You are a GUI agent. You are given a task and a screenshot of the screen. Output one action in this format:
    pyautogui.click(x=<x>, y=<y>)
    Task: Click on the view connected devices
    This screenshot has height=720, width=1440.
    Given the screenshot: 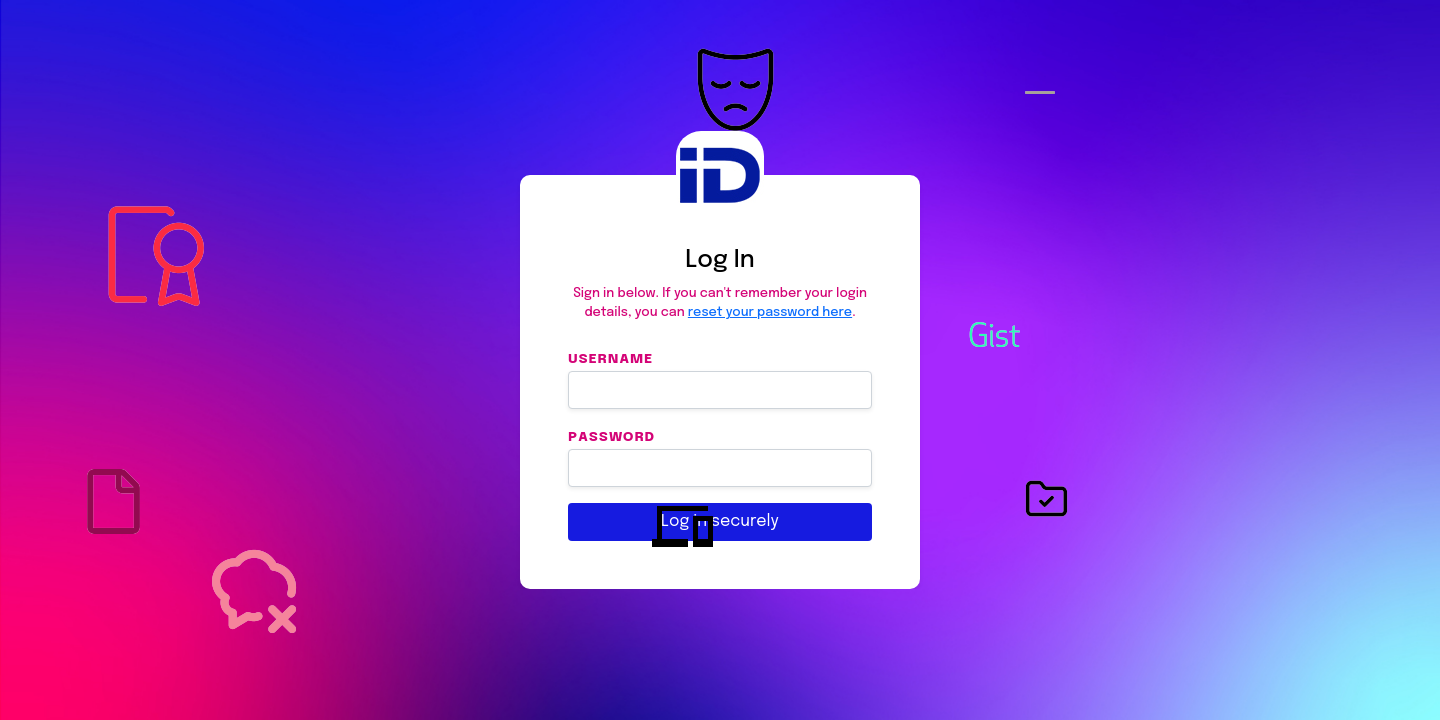 What is the action you would take?
    pyautogui.click(x=682, y=526)
    